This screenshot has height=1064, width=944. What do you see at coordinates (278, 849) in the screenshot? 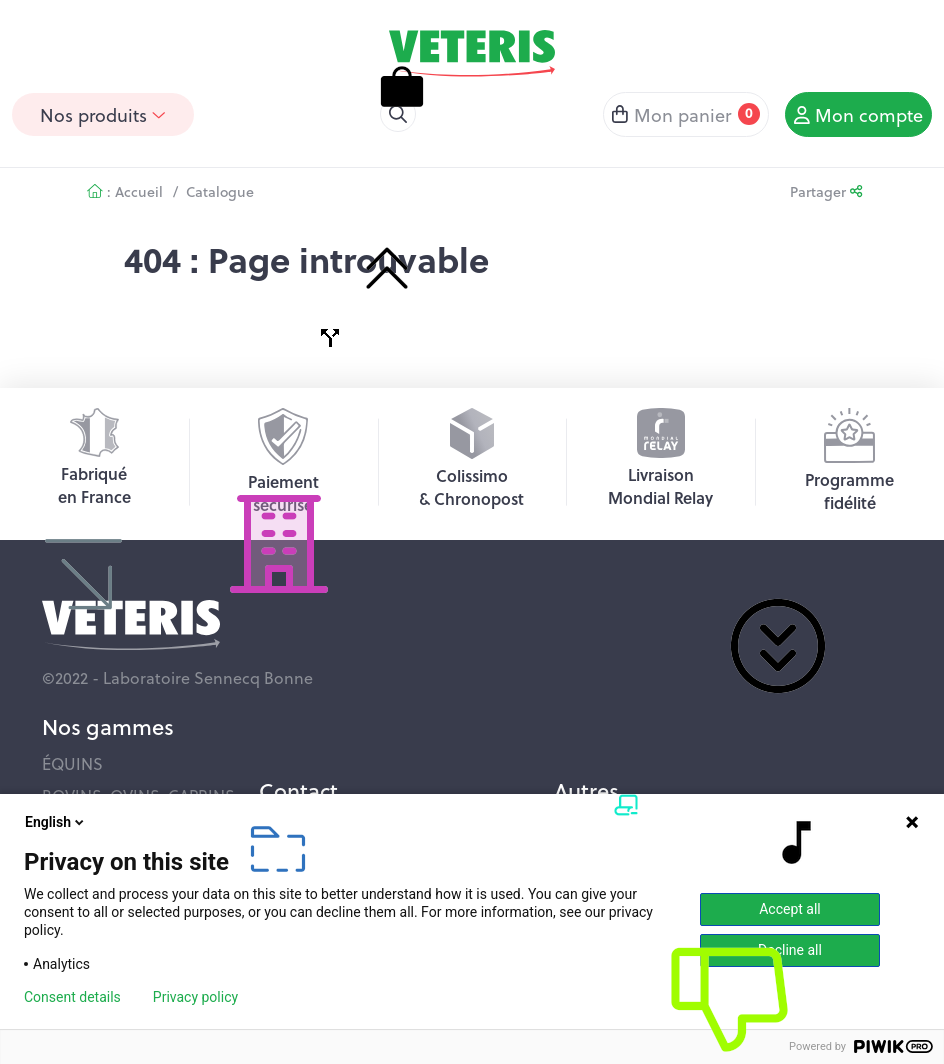
I see `create a new folder` at bounding box center [278, 849].